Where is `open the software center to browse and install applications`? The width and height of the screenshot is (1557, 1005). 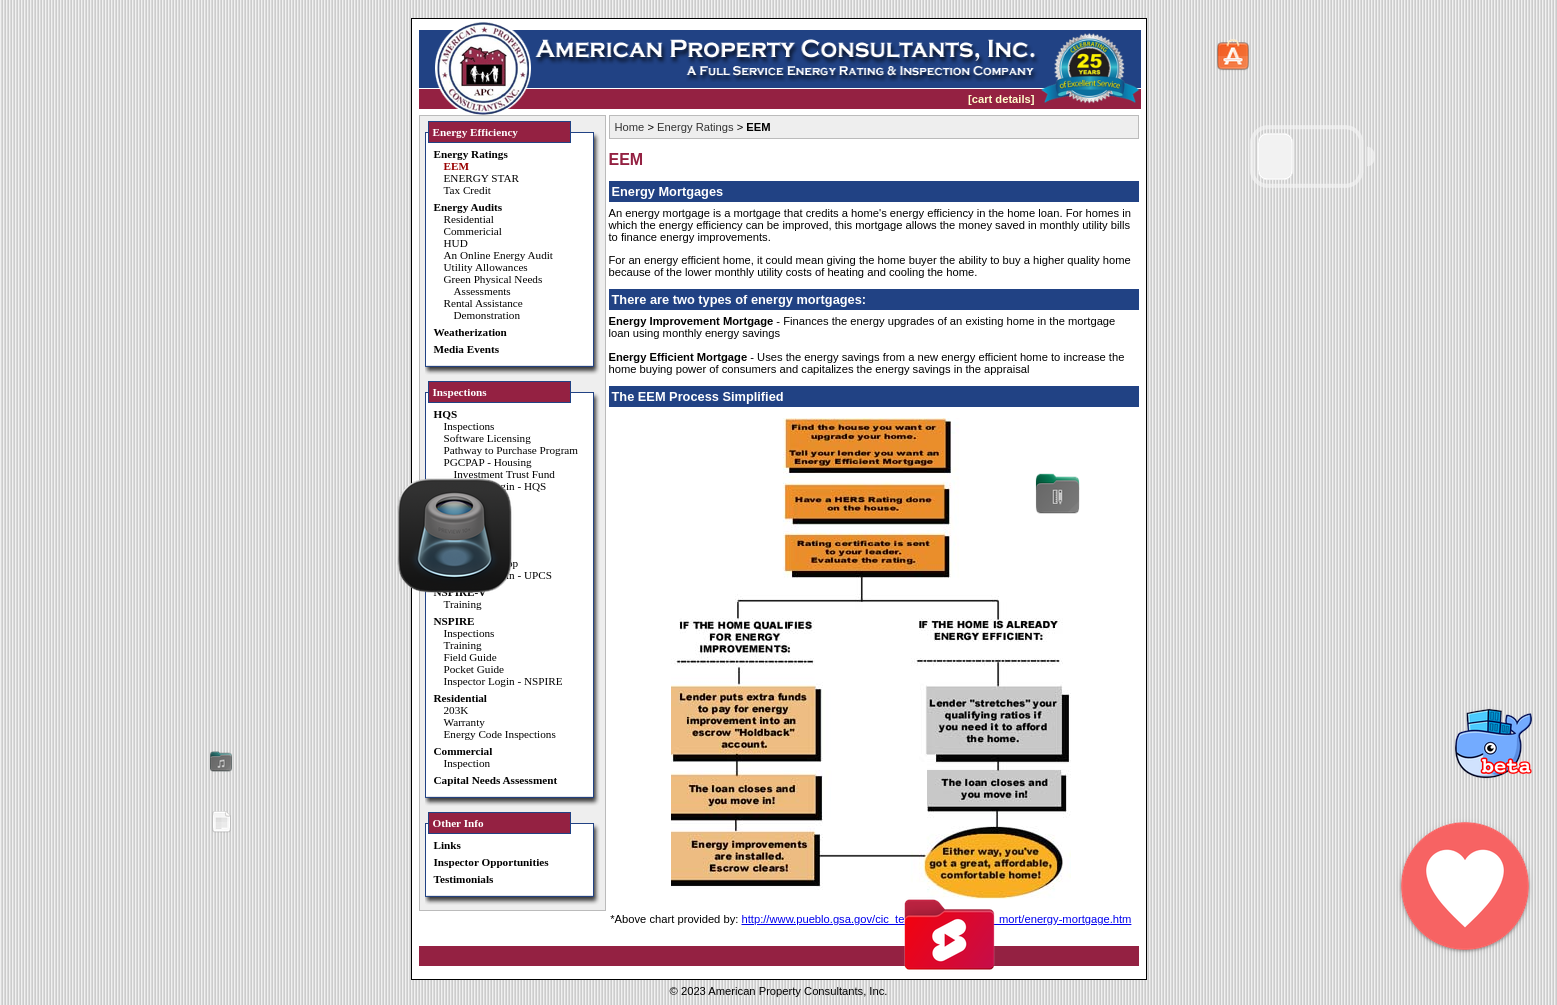 open the software center to browse and install applications is located at coordinates (1233, 56).